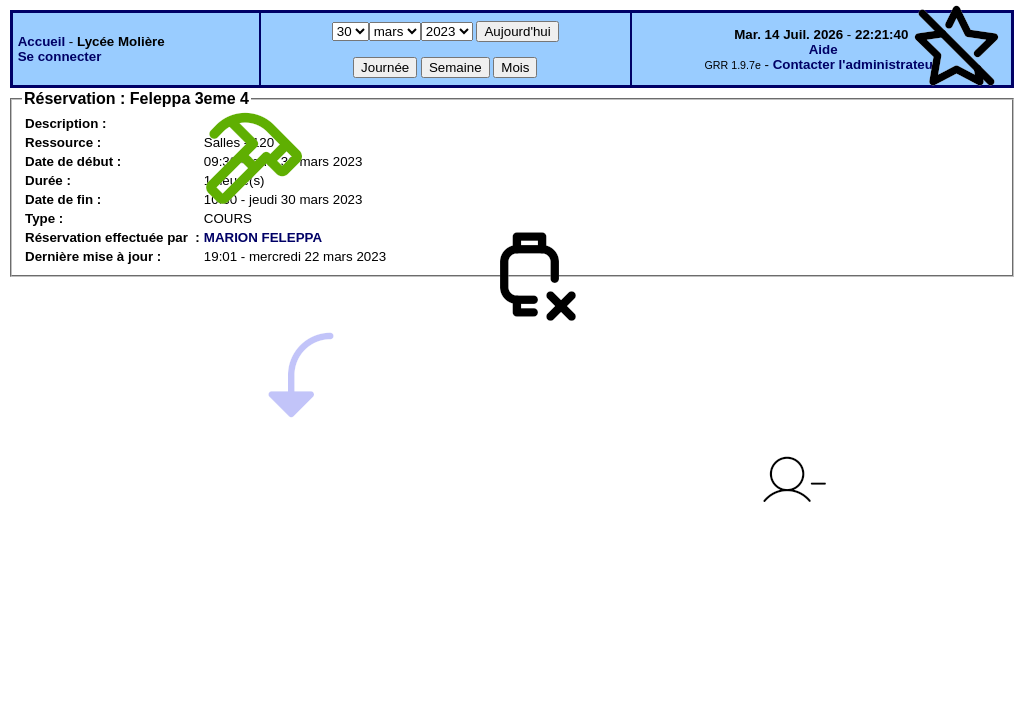 The width and height of the screenshot is (1024, 720). Describe the element at coordinates (792, 481) in the screenshot. I see `remove a user from a group or list` at that location.